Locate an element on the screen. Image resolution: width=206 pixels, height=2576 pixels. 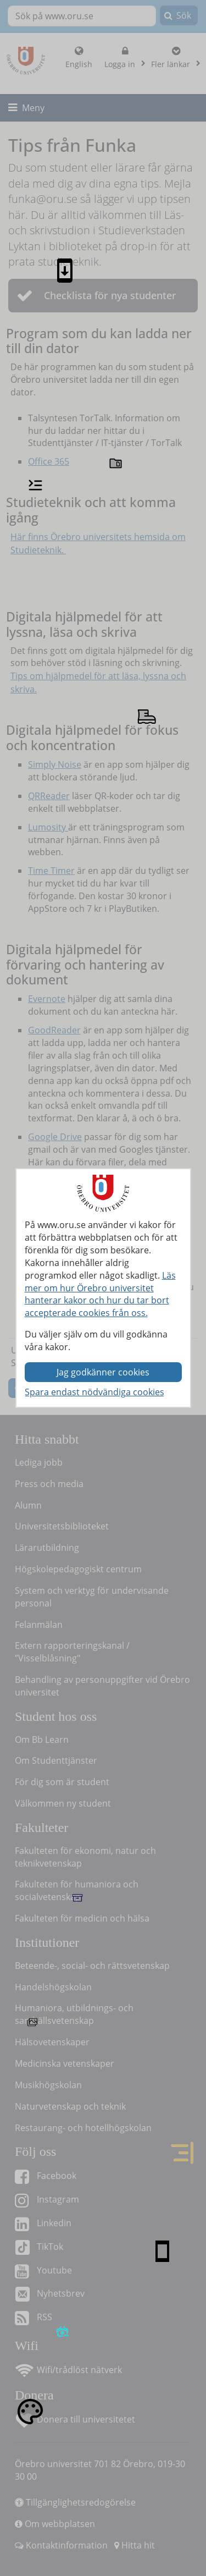
access mobile device settings is located at coordinates (162, 2251).